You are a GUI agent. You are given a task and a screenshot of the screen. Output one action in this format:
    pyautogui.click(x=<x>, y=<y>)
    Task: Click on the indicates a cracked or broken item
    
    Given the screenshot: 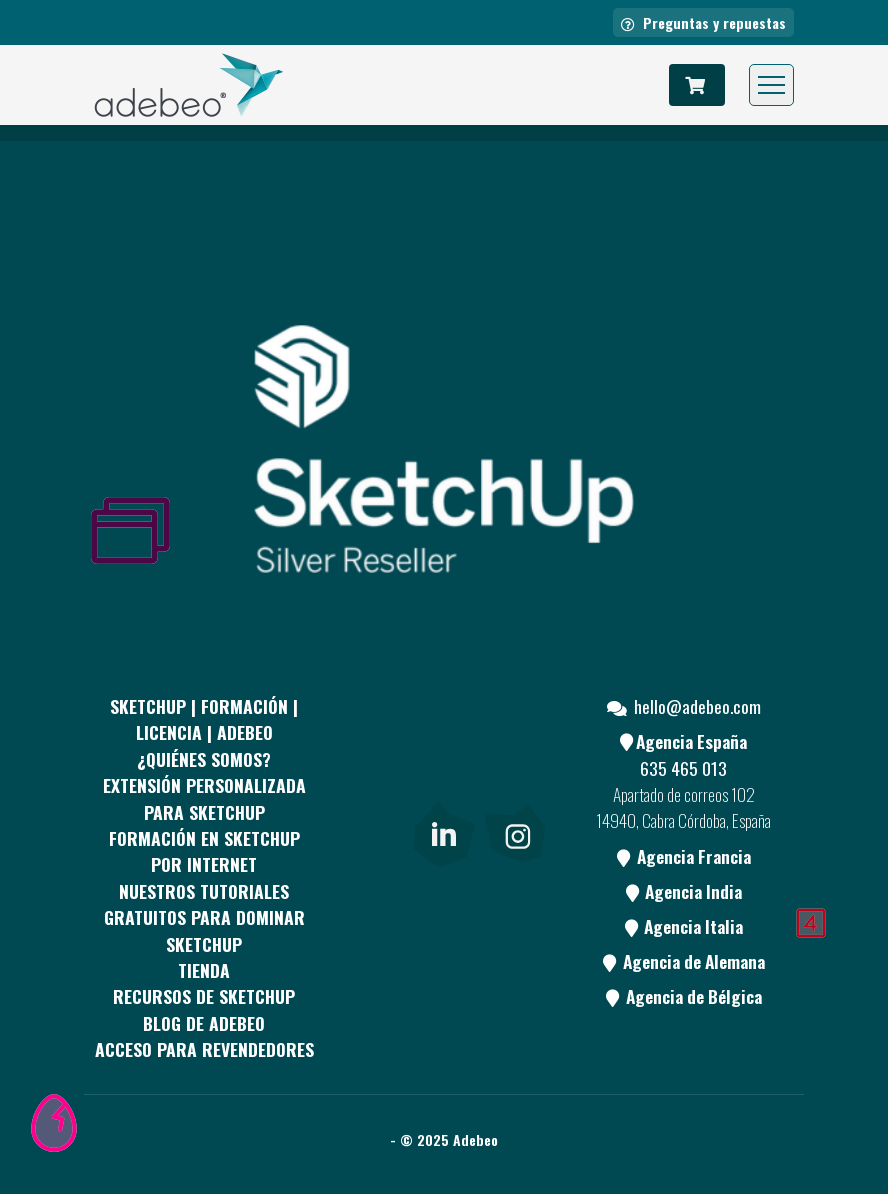 What is the action you would take?
    pyautogui.click(x=54, y=1123)
    